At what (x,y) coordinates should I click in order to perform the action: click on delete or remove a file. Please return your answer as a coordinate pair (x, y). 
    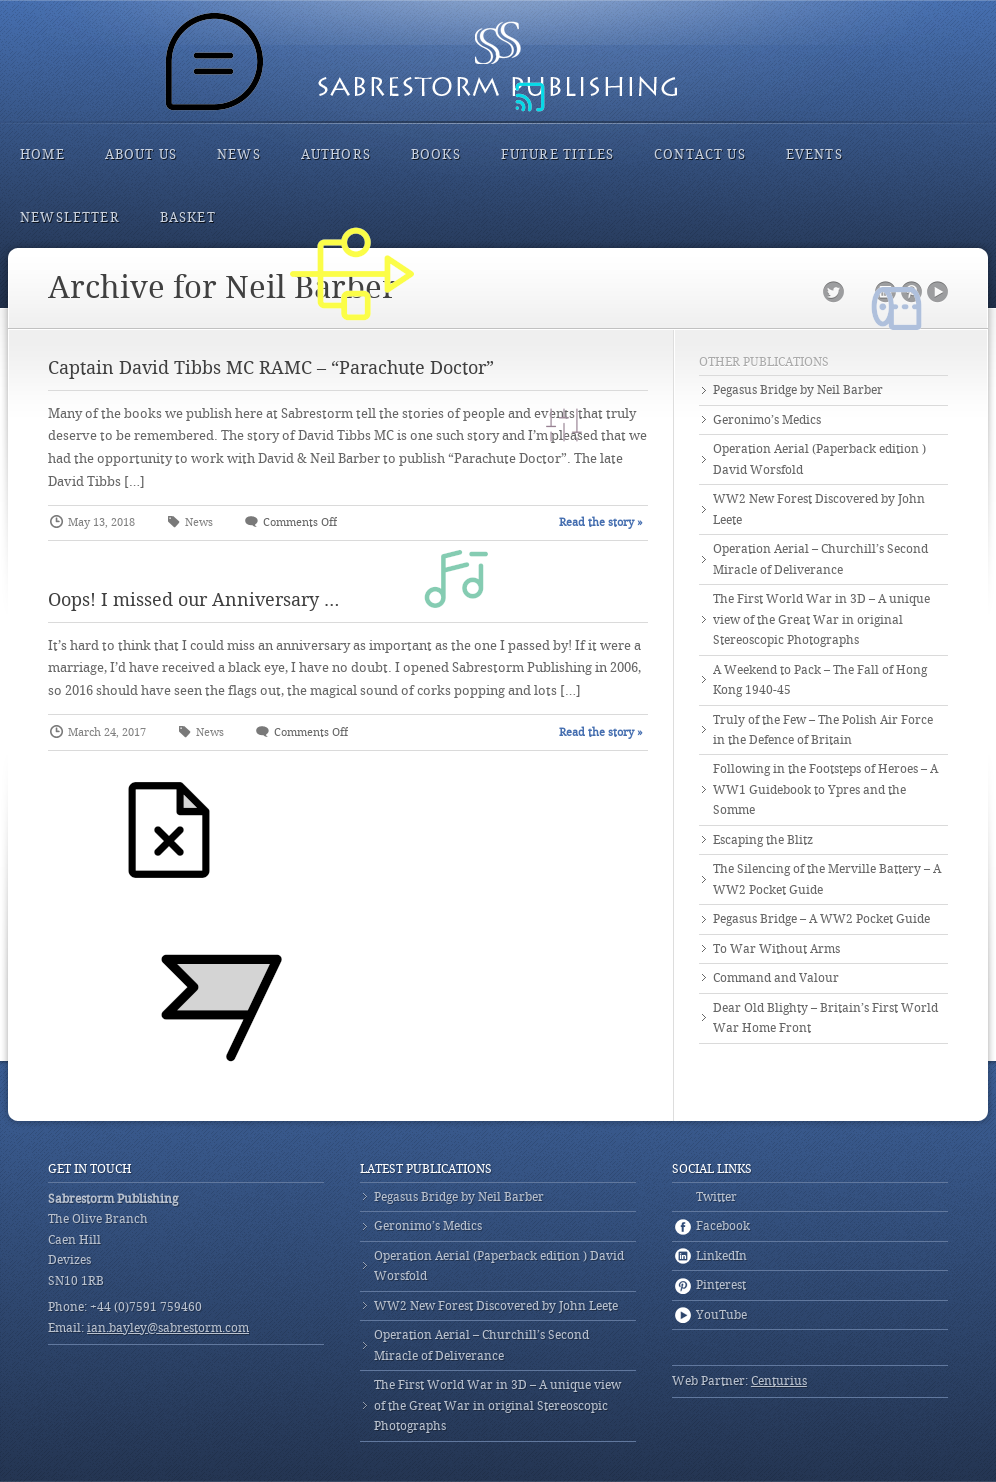
    Looking at the image, I should click on (169, 830).